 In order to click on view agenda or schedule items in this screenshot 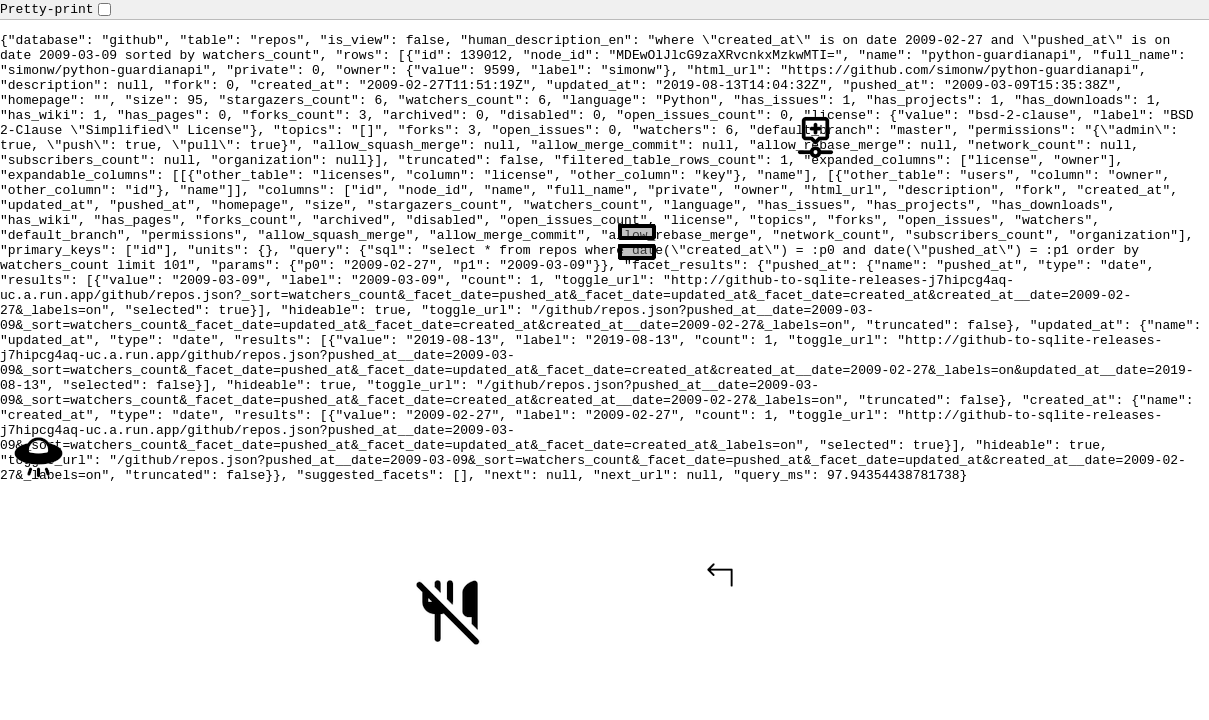, I will do `click(638, 242)`.